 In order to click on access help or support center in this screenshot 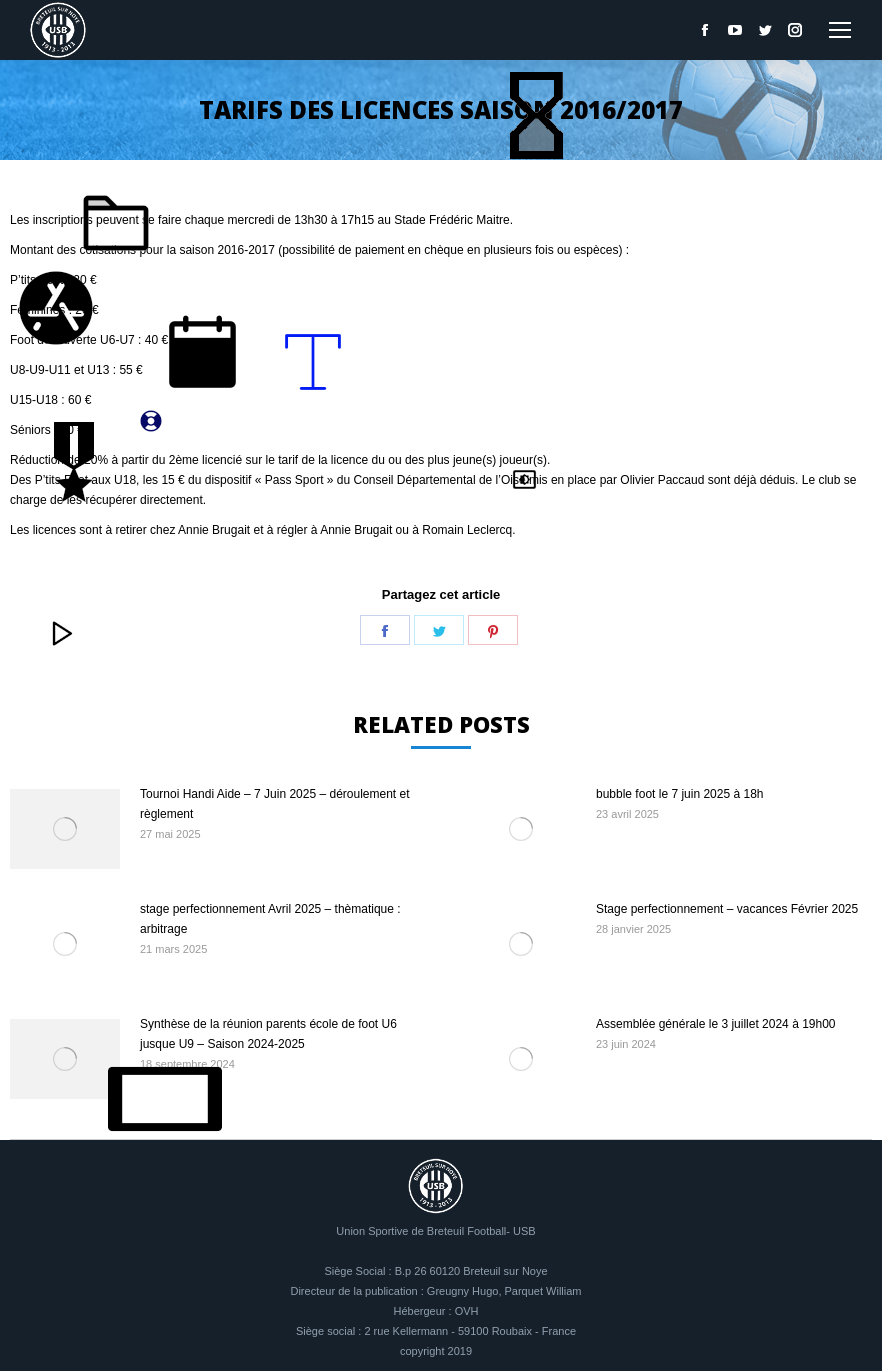, I will do `click(151, 421)`.